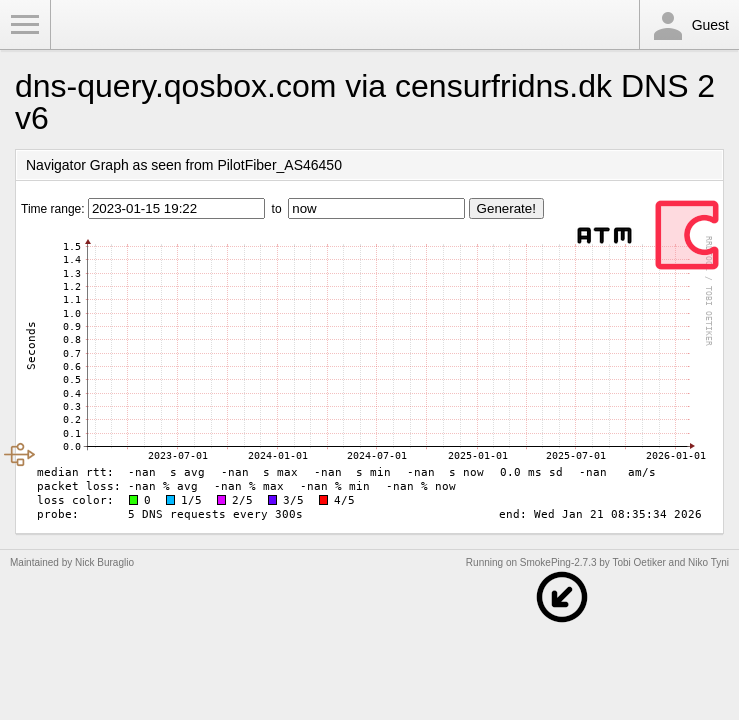  What do you see at coordinates (562, 597) in the screenshot?
I see `navigate to previous or lower-left content` at bounding box center [562, 597].